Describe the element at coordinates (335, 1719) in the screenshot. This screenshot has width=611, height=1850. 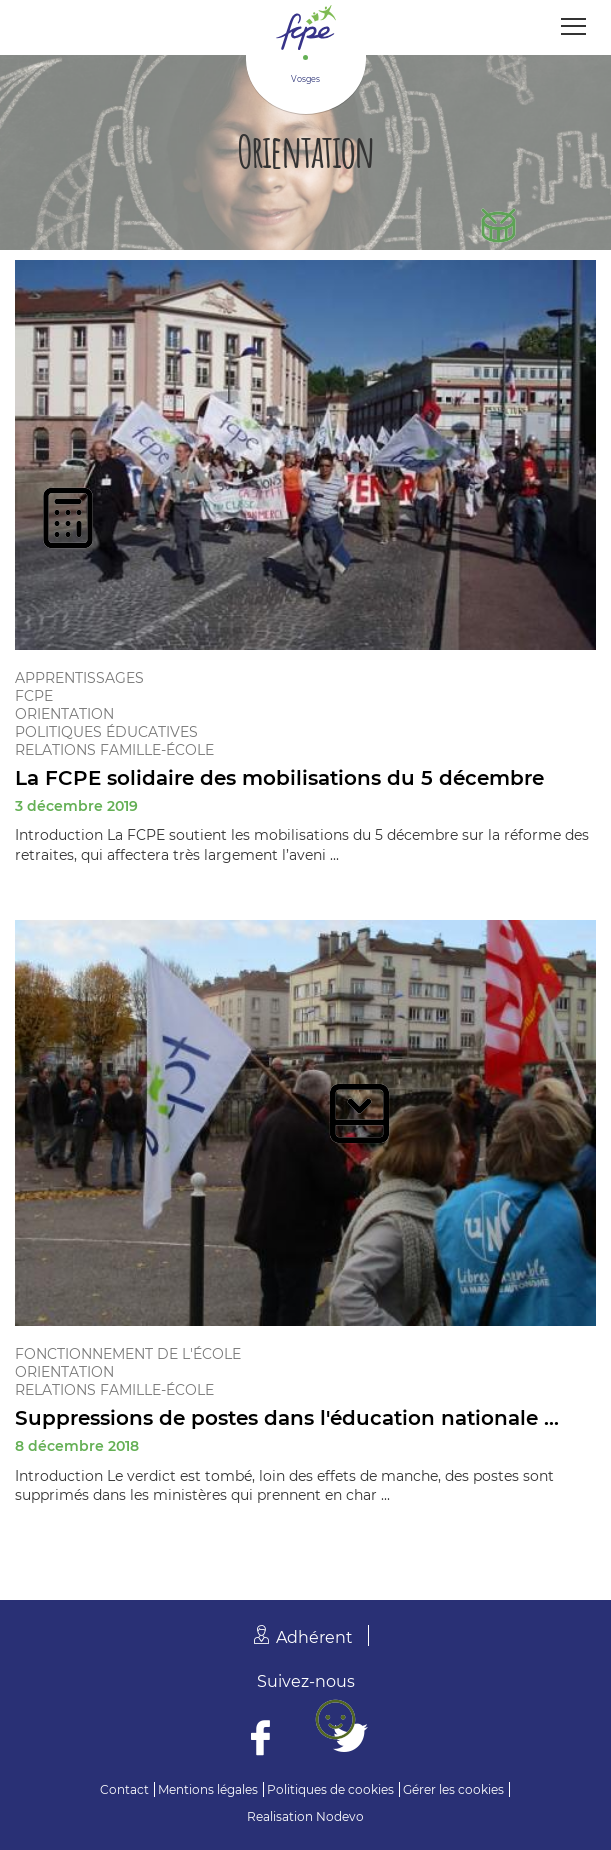
I see `add an emoji or reaction` at that location.